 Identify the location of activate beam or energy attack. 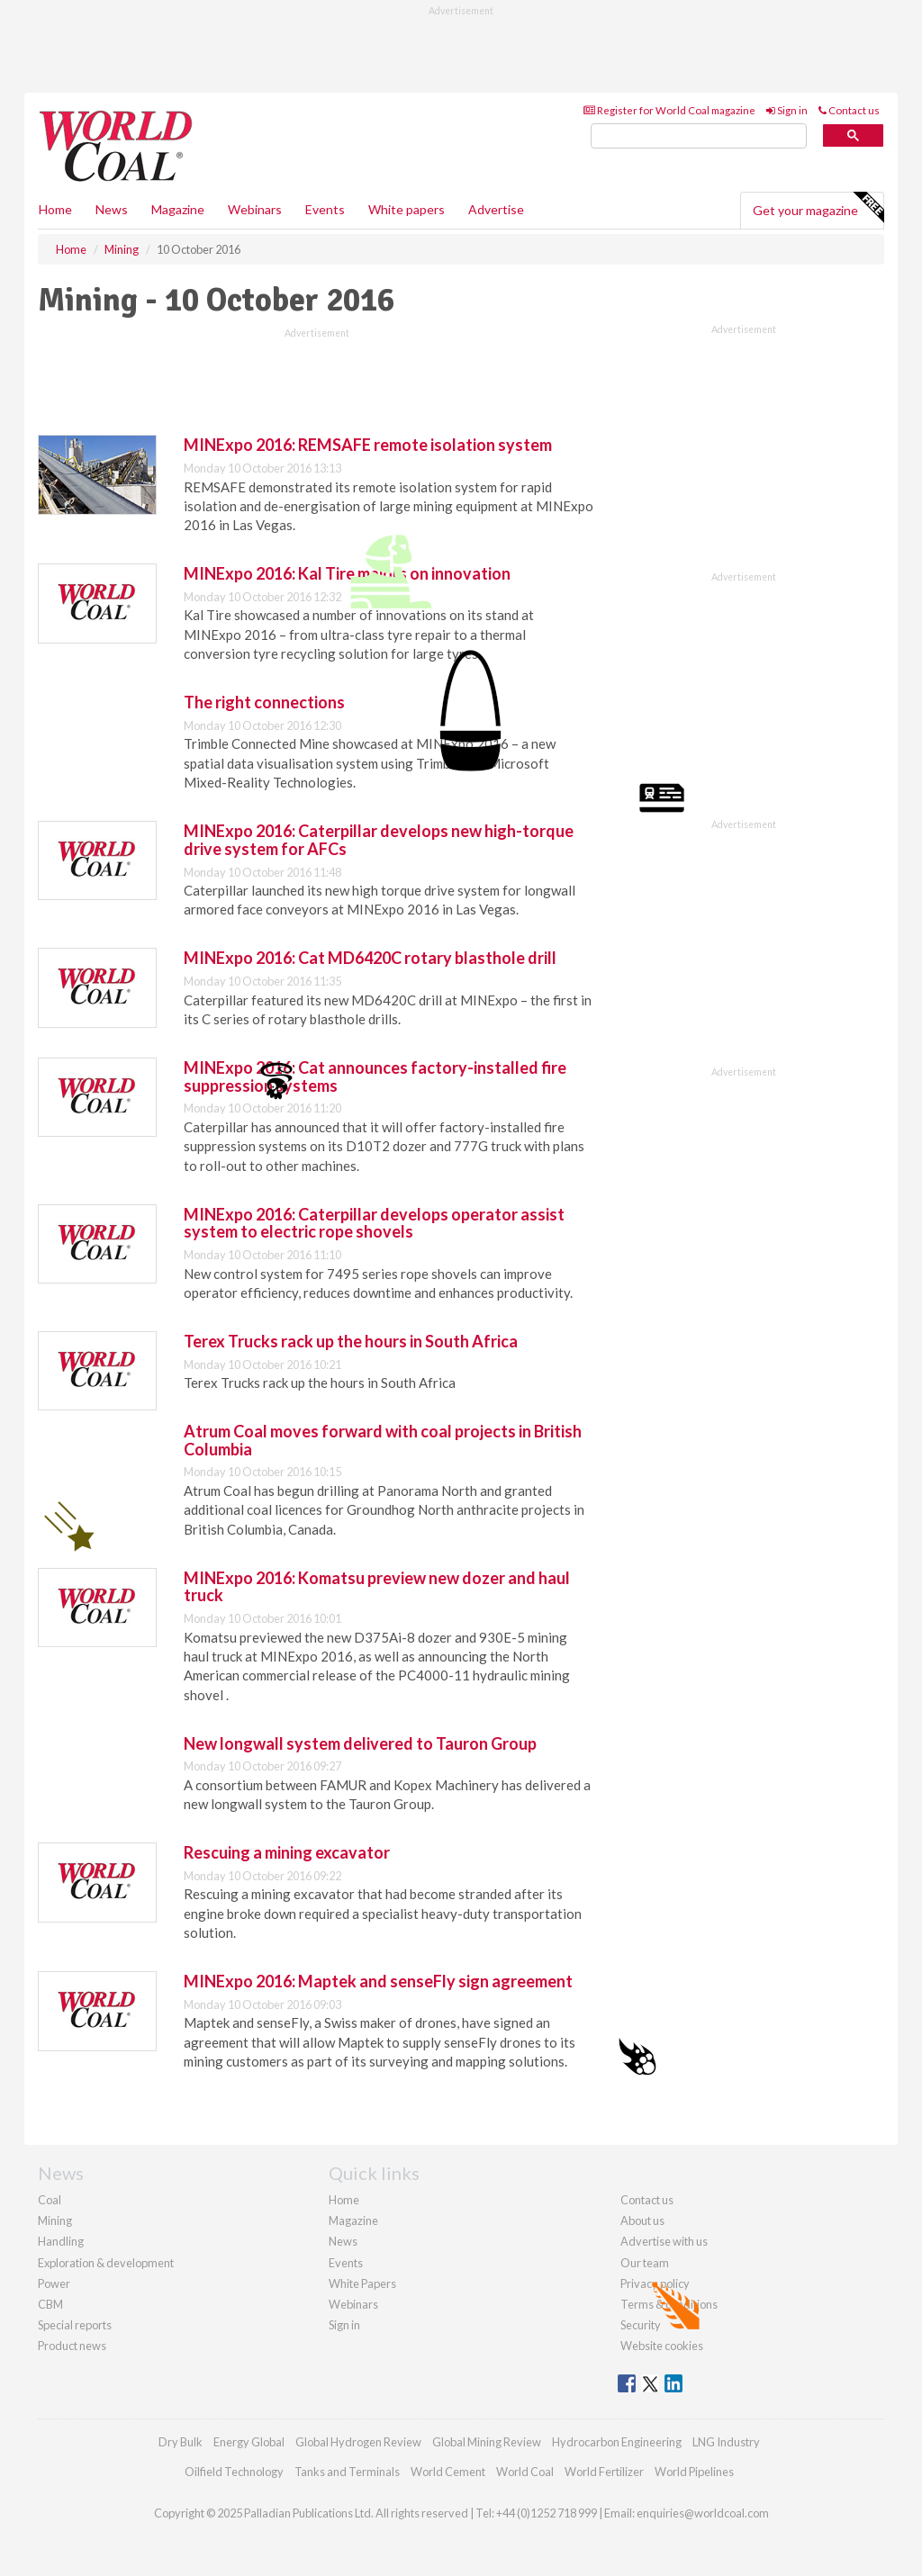
(675, 2305).